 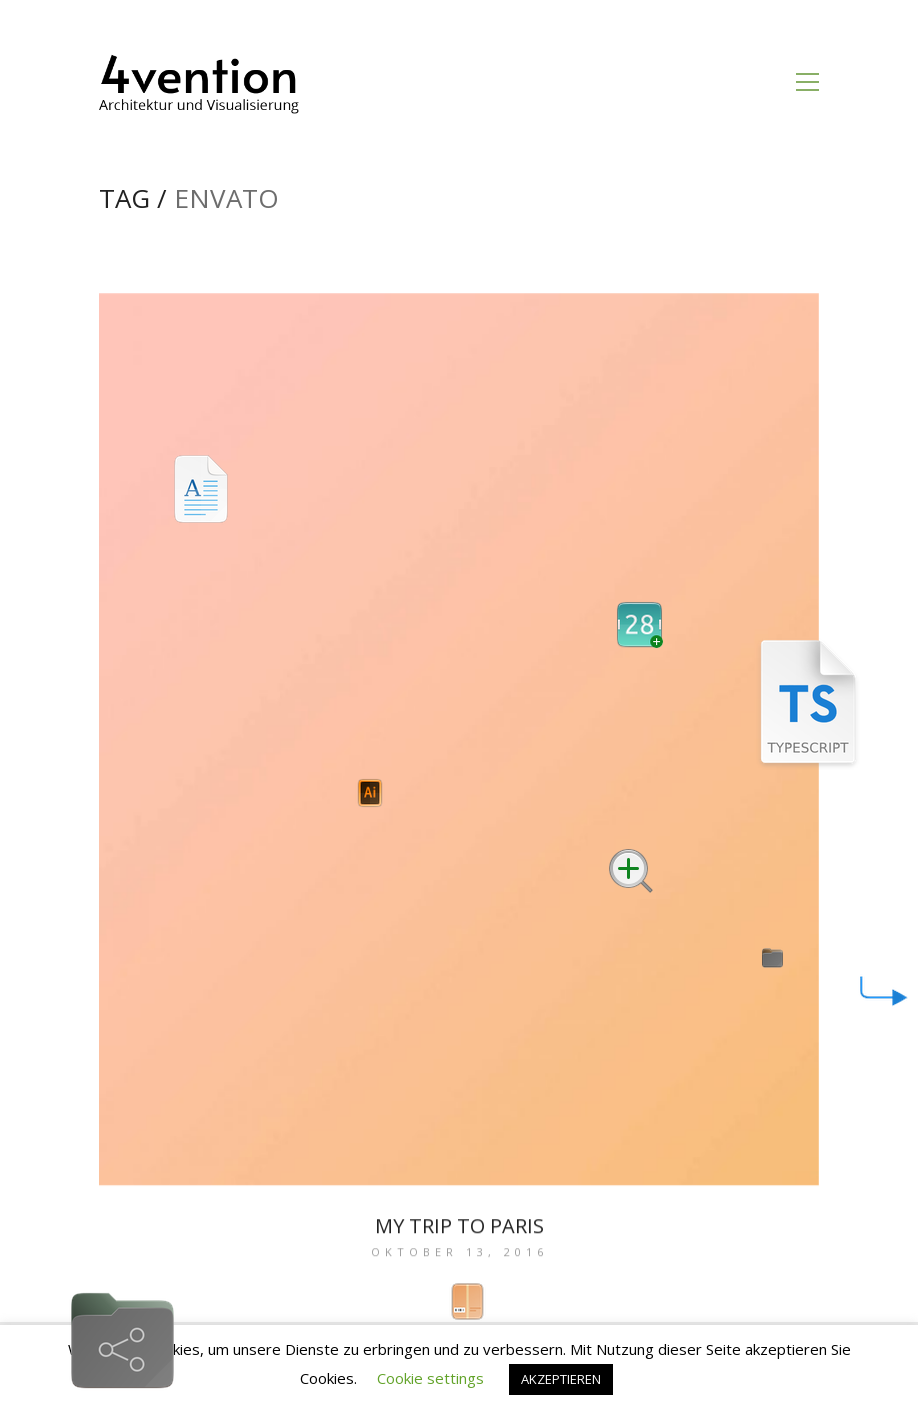 What do you see at coordinates (639, 624) in the screenshot?
I see `create a new calendar appointment` at bounding box center [639, 624].